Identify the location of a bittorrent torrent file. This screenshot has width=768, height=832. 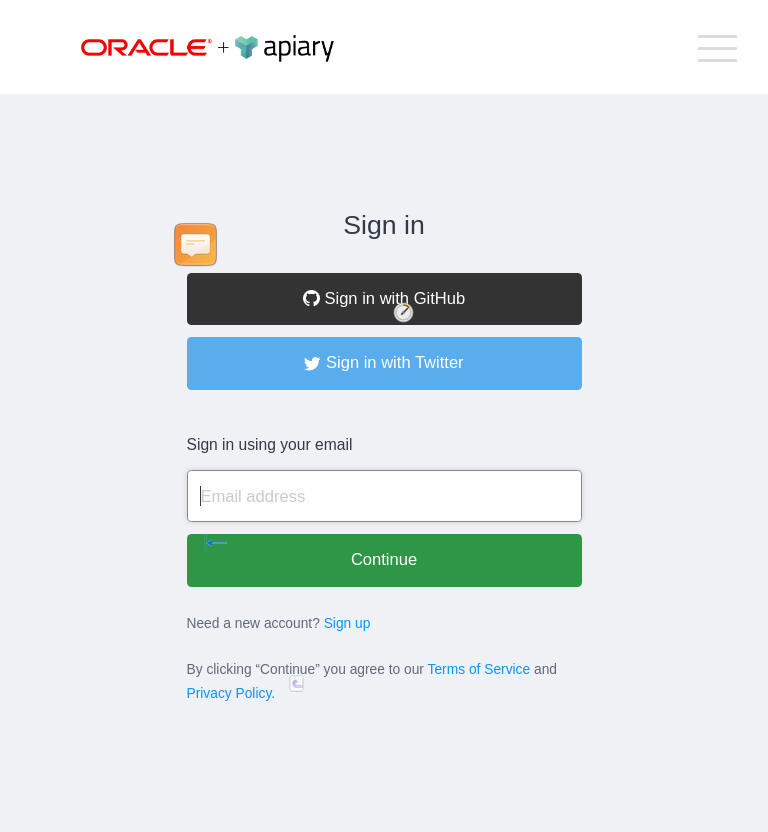
(296, 683).